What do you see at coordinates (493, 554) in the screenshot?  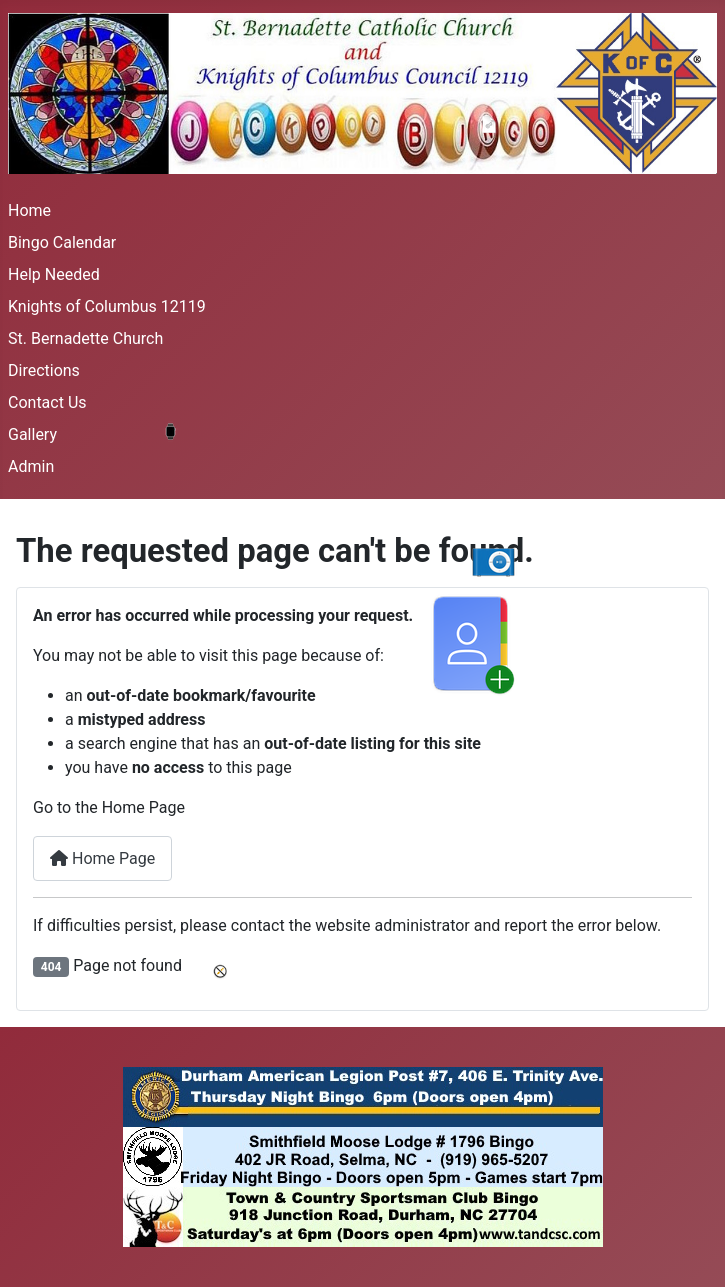 I see `indicates a connected iPod shuffle device` at bounding box center [493, 554].